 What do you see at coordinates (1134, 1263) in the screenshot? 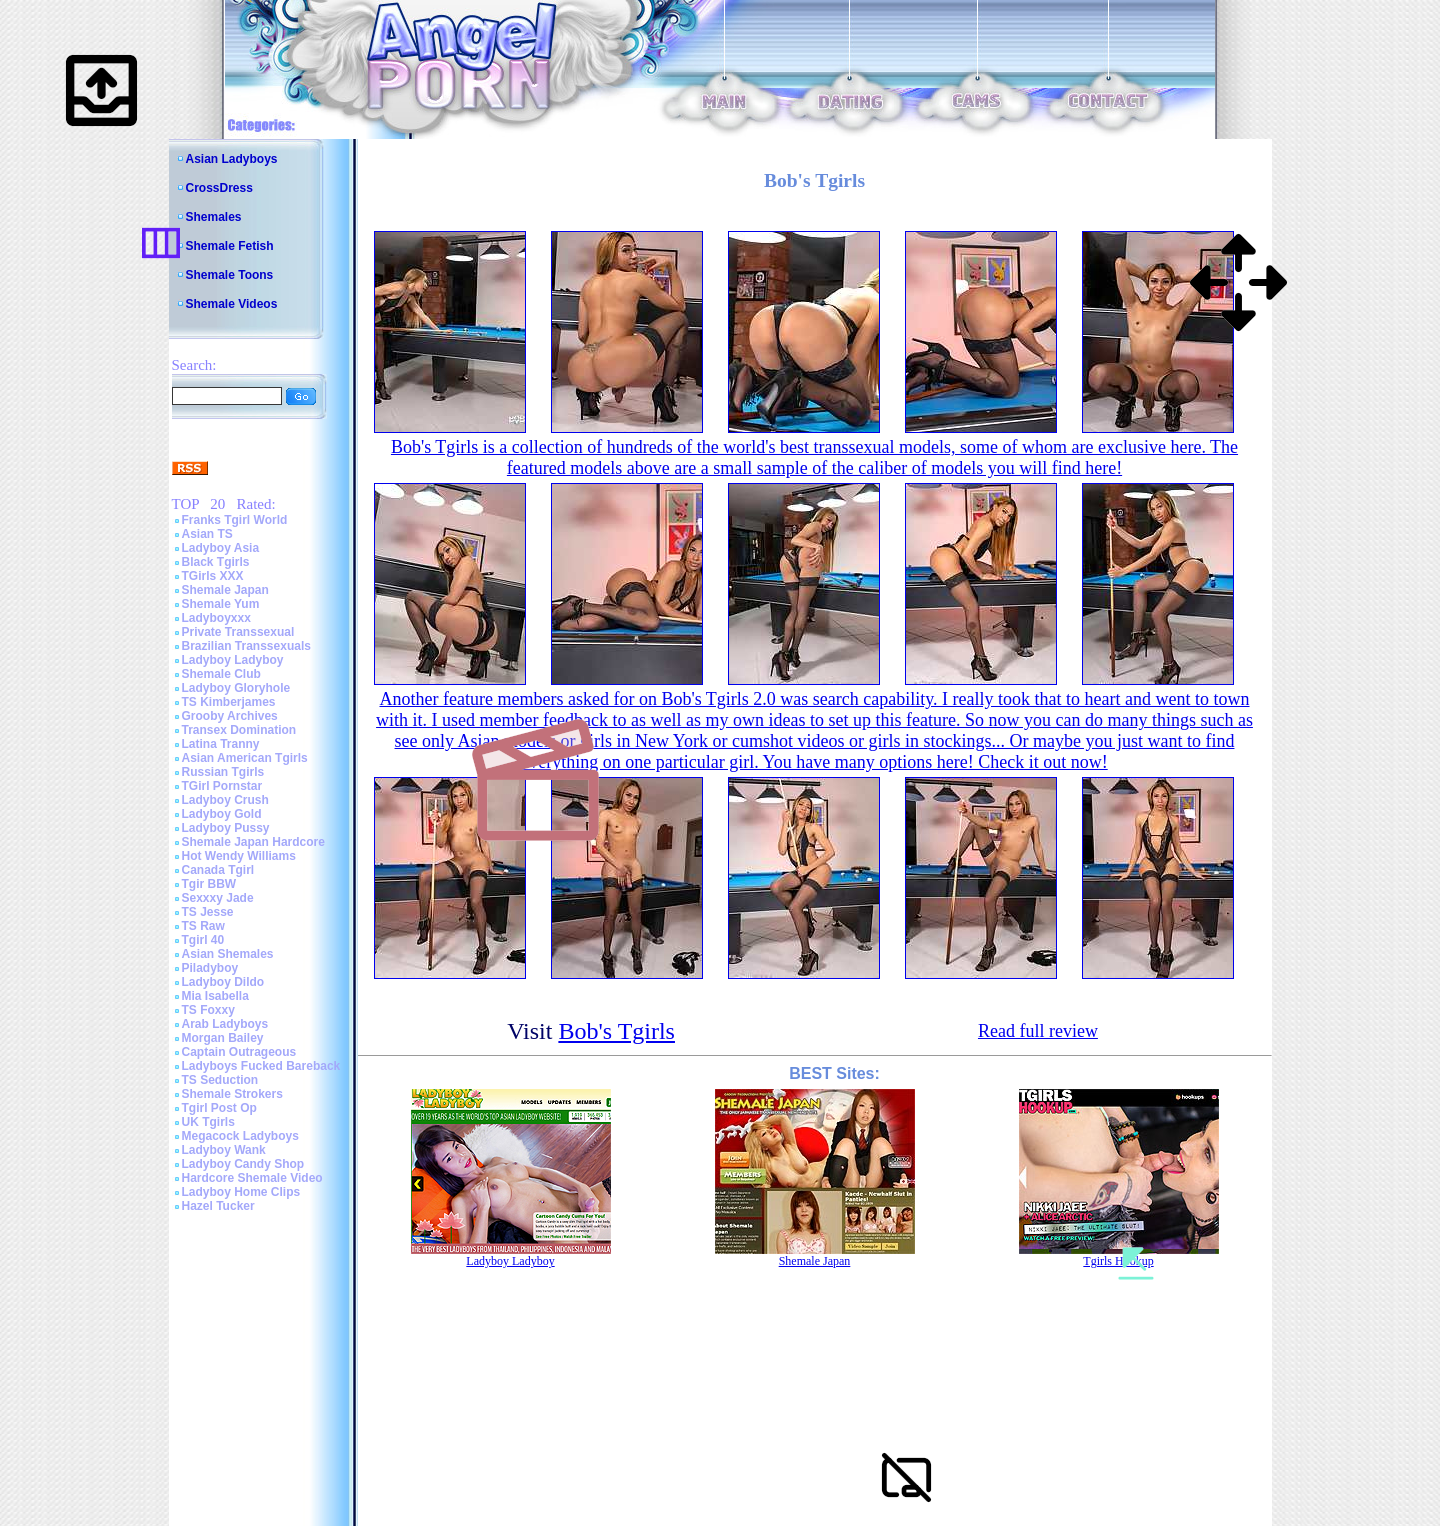
I see `navigate to the top-left or beginning of content` at bounding box center [1134, 1263].